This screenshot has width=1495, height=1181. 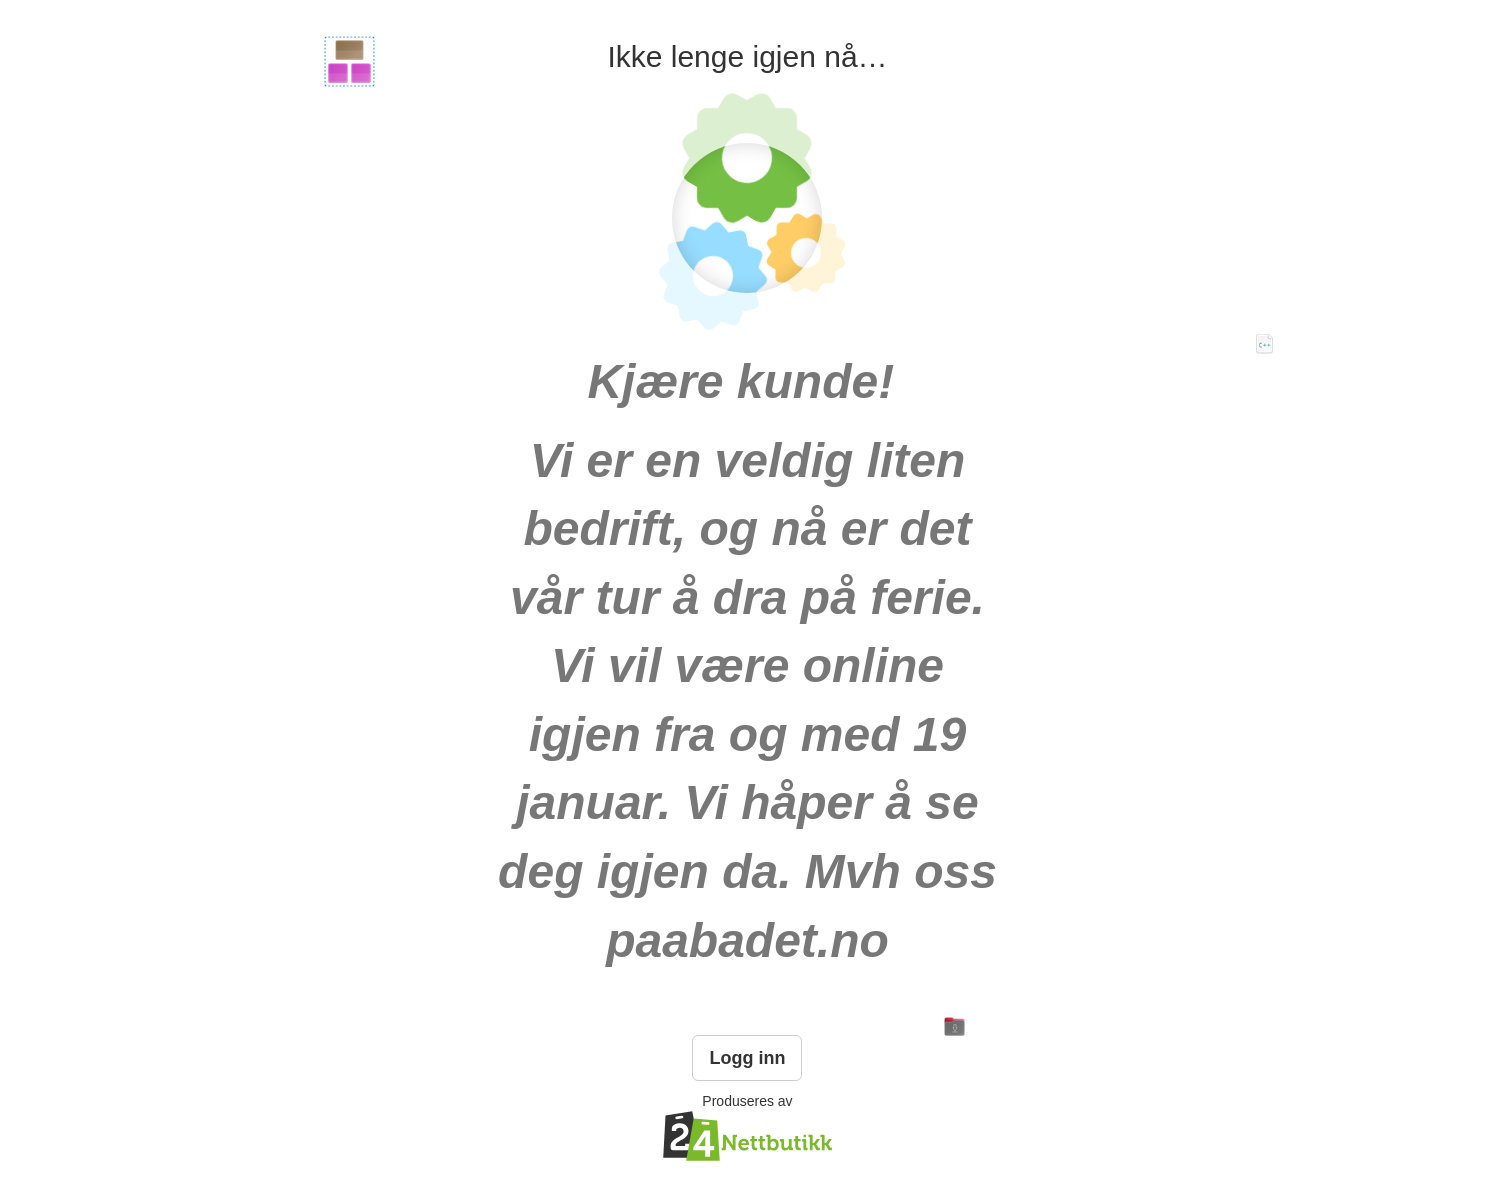 I want to click on open your downloads folder, so click(x=954, y=1026).